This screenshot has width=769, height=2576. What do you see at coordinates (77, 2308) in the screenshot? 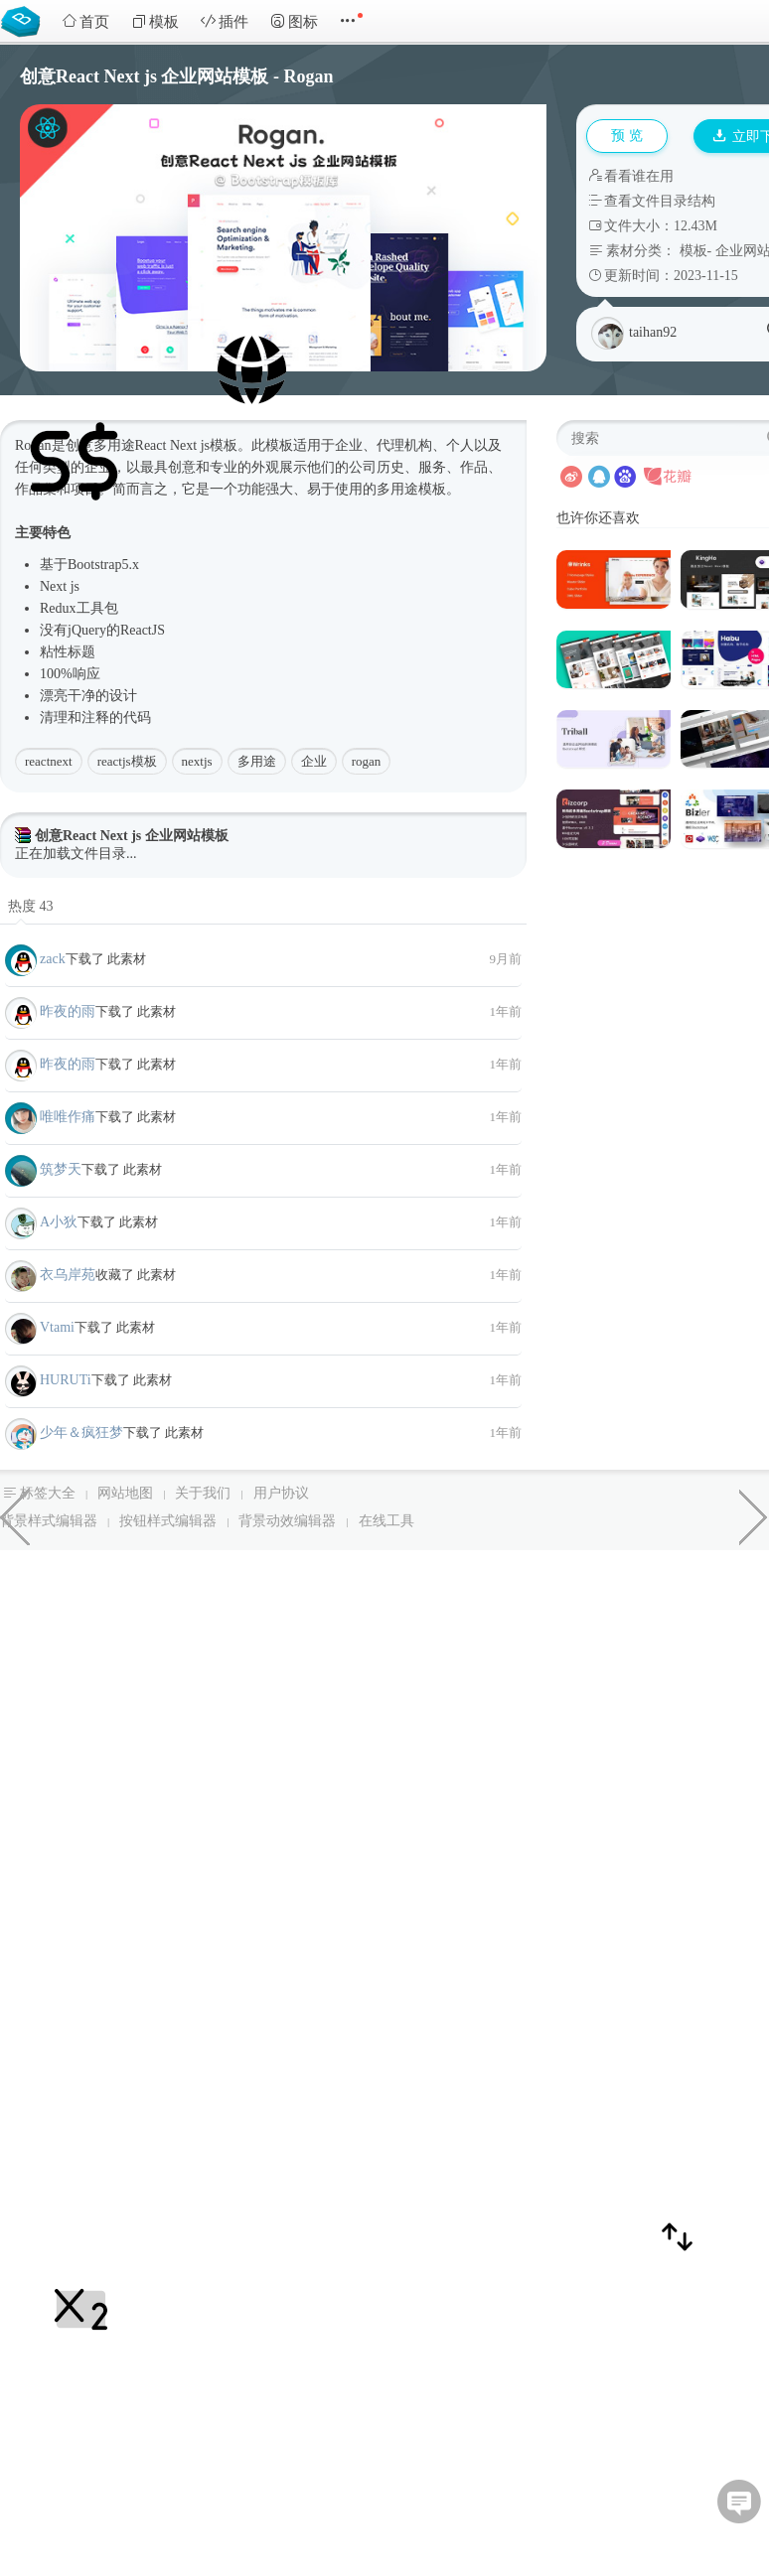
I see `apply subscript formatting to selected text` at bounding box center [77, 2308].